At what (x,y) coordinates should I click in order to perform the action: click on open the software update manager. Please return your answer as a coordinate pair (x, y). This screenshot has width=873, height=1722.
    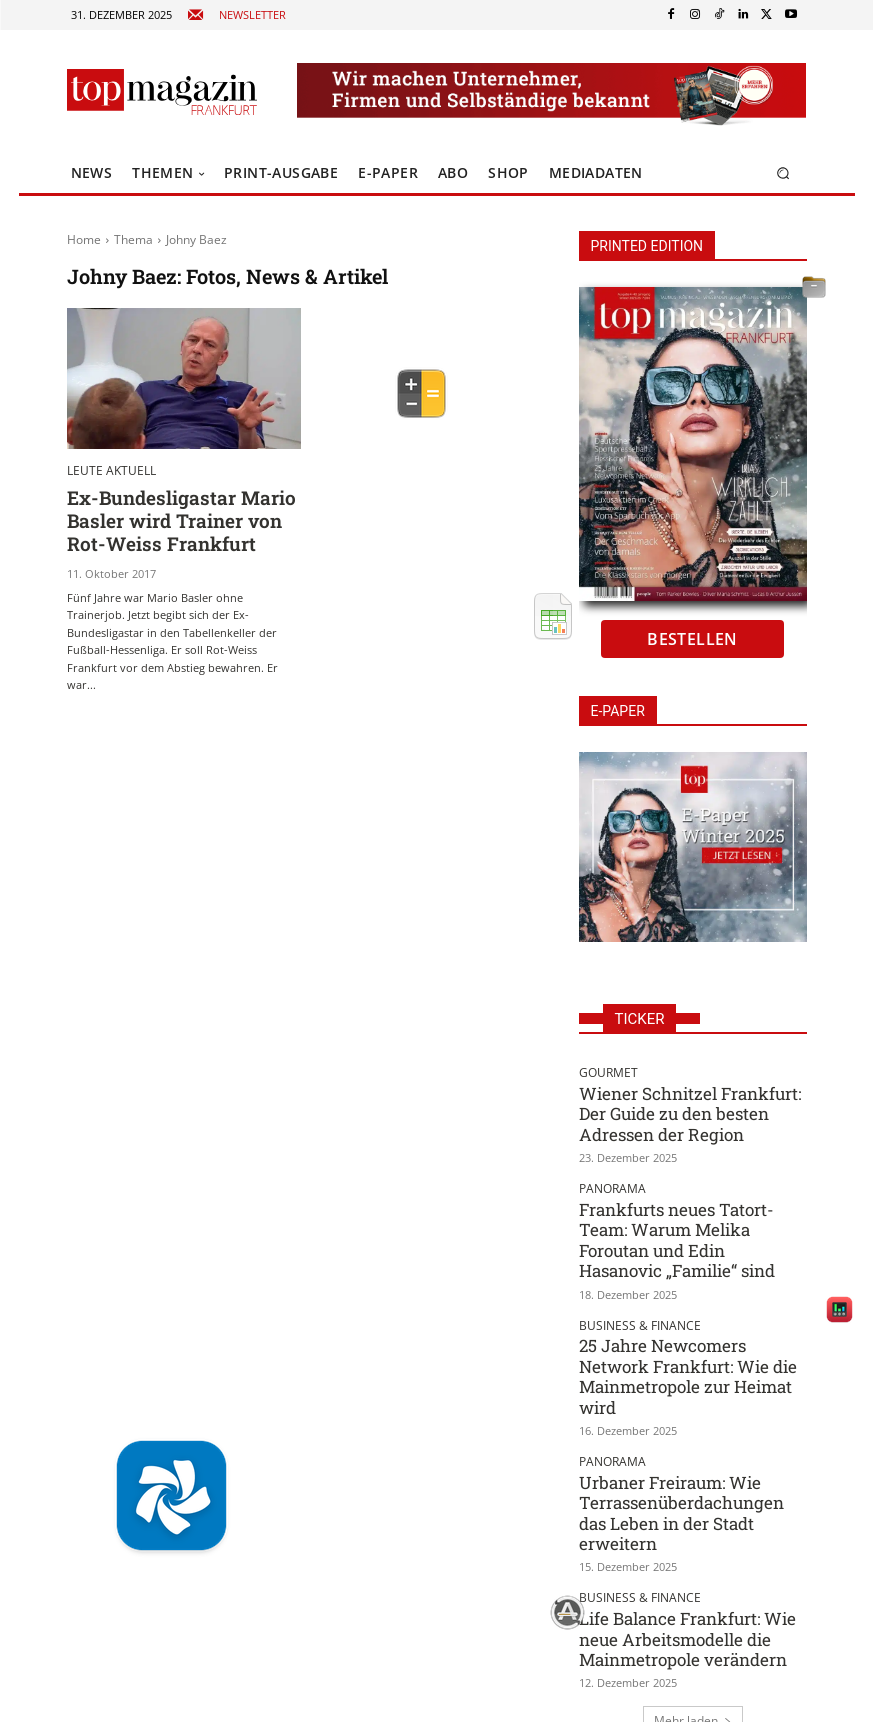
    Looking at the image, I should click on (567, 1612).